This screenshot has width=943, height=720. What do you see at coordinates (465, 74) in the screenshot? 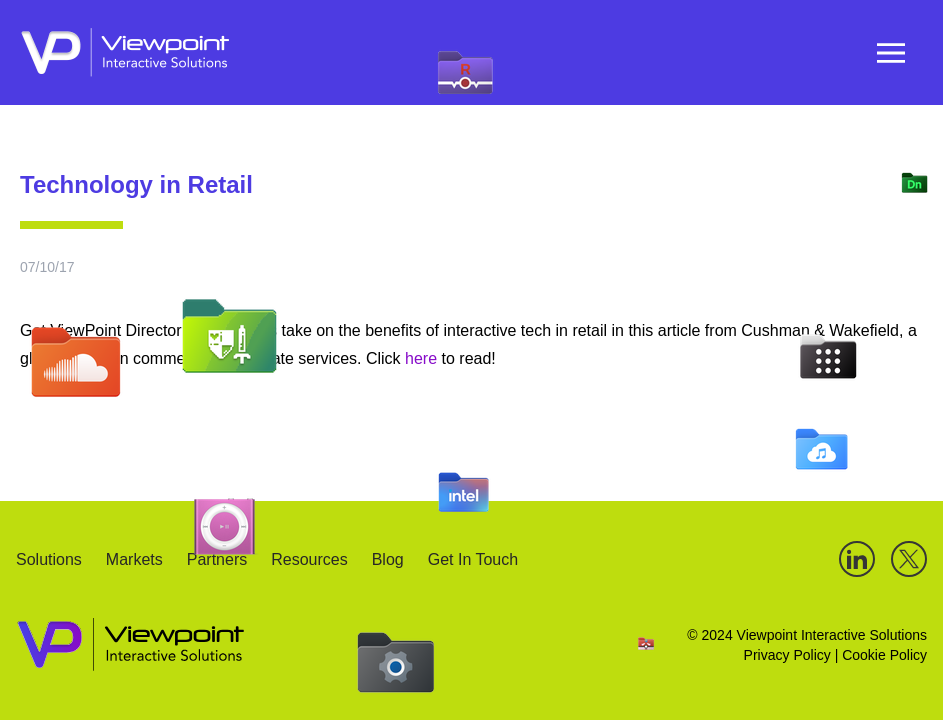
I see `folder for Pokémon Team Rocket collection or fan content` at bounding box center [465, 74].